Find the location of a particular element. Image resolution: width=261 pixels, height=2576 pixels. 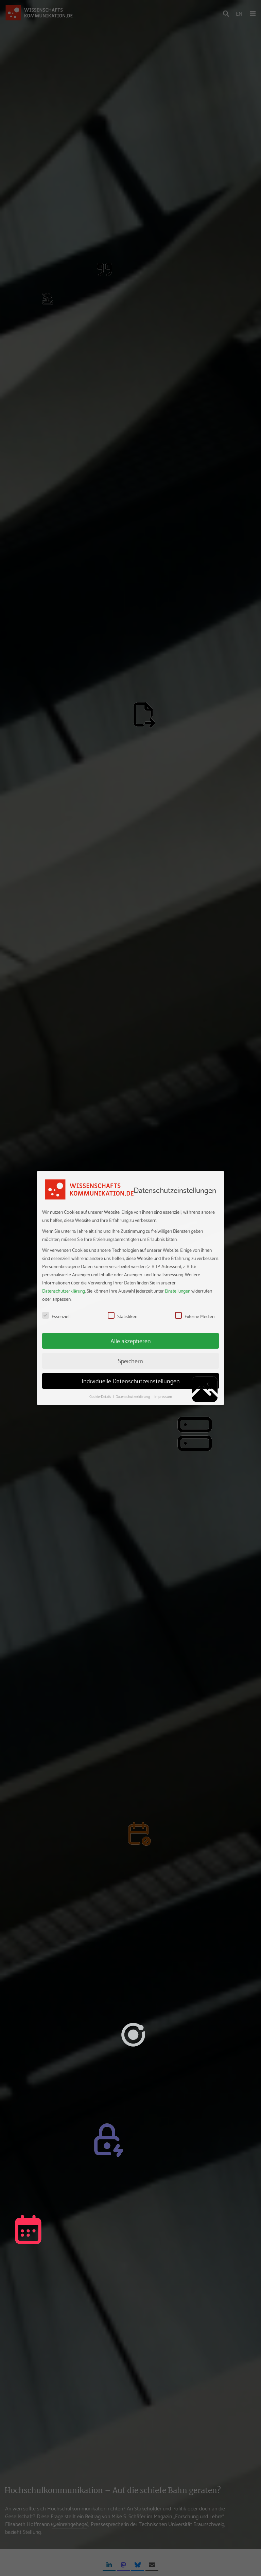

view photos or images is located at coordinates (205, 1389).